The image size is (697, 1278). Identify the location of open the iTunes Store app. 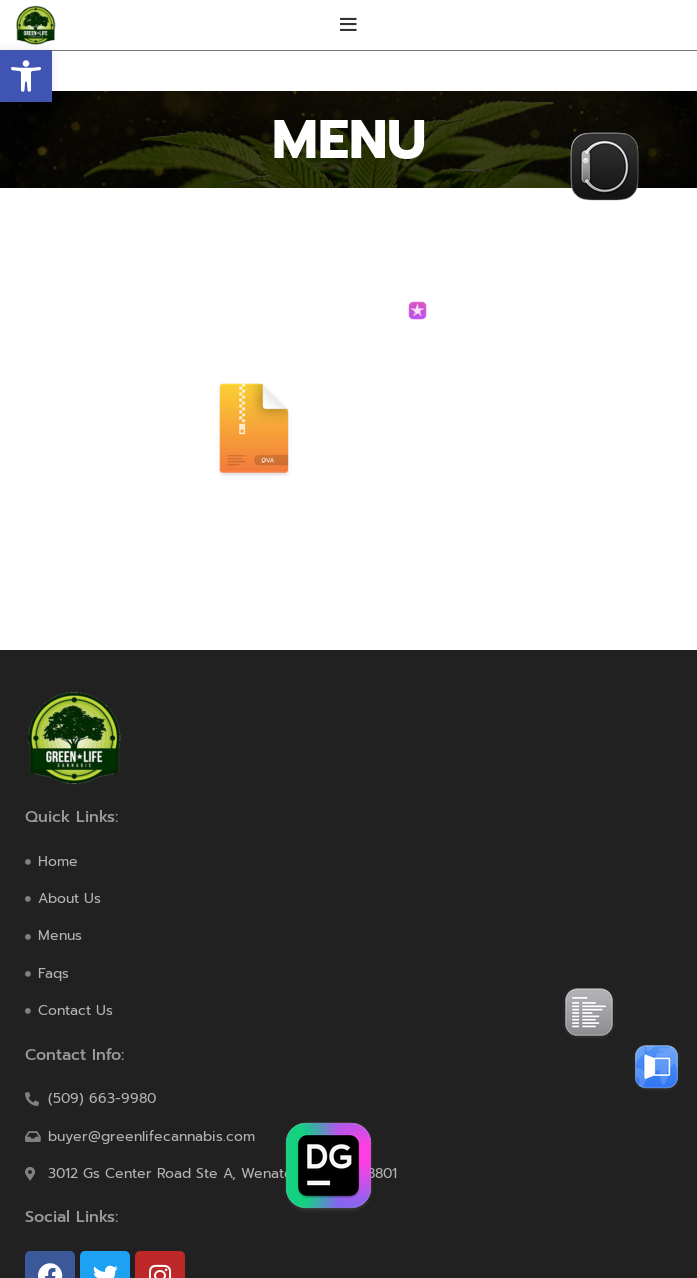
(417, 310).